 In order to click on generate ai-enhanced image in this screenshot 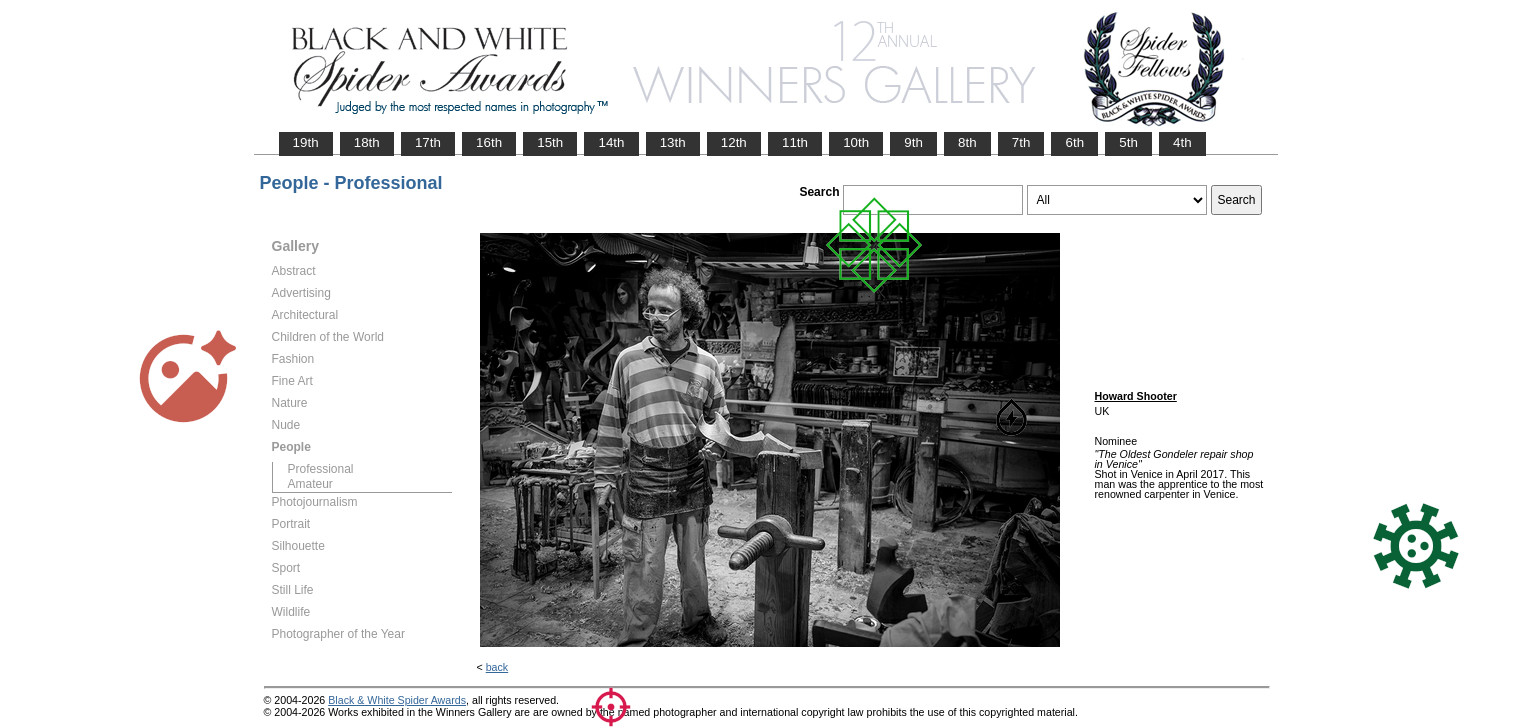, I will do `click(183, 378)`.